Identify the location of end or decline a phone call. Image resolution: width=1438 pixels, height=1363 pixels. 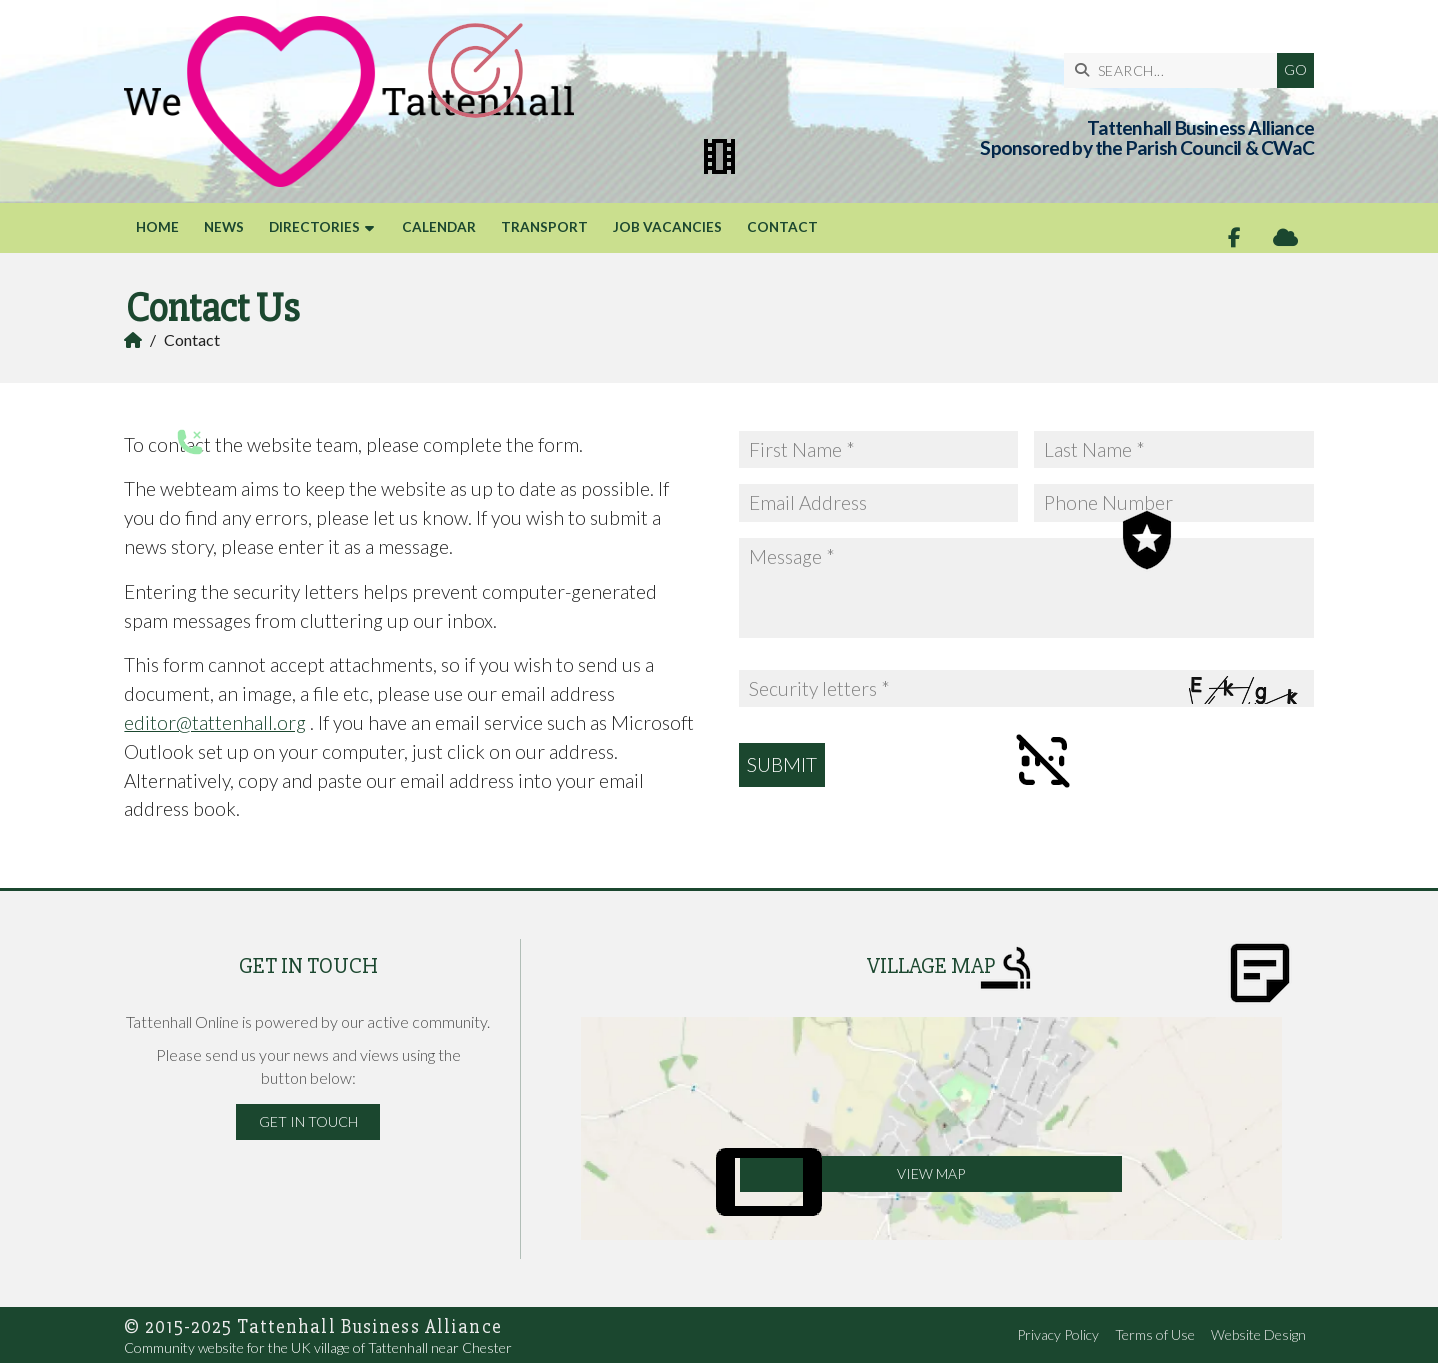
(190, 442).